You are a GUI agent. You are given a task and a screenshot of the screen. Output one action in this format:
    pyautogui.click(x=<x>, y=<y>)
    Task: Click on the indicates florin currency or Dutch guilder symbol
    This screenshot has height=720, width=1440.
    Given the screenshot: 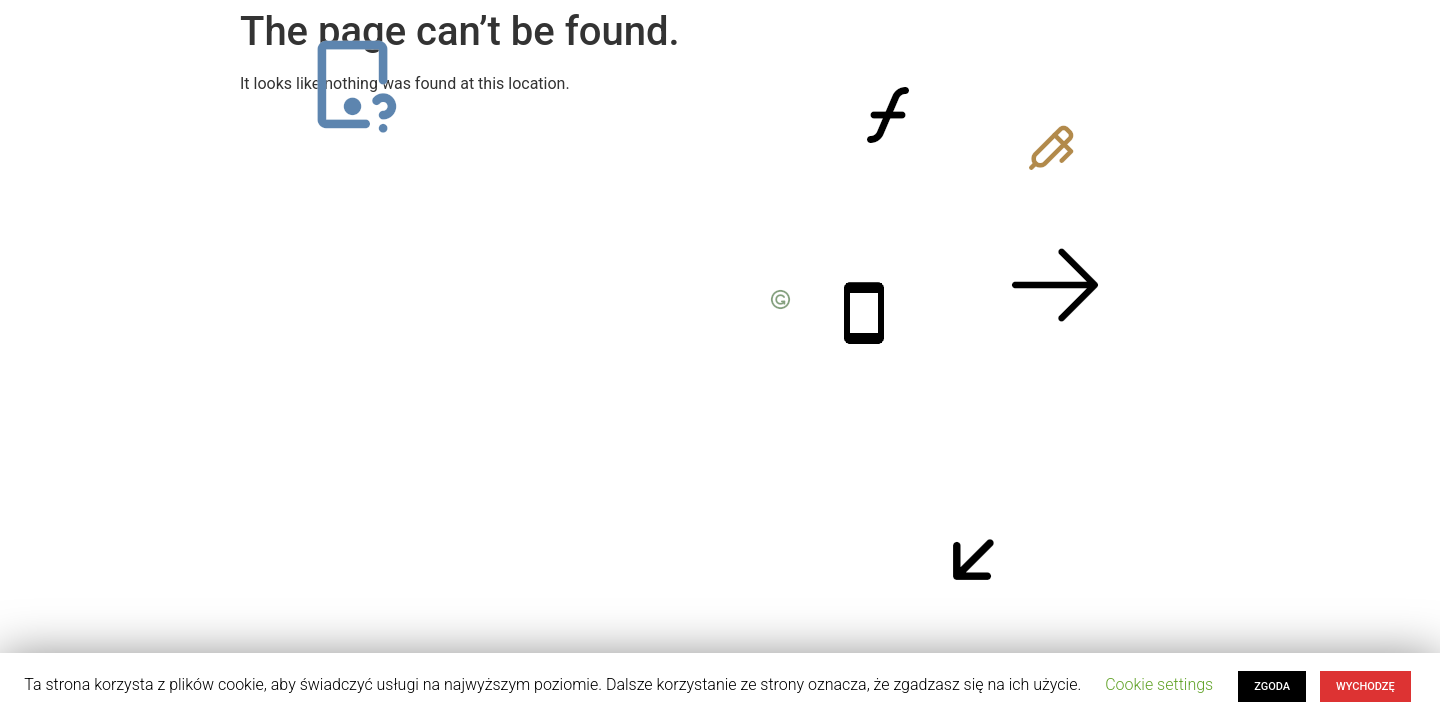 What is the action you would take?
    pyautogui.click(x=888, y=115)
    